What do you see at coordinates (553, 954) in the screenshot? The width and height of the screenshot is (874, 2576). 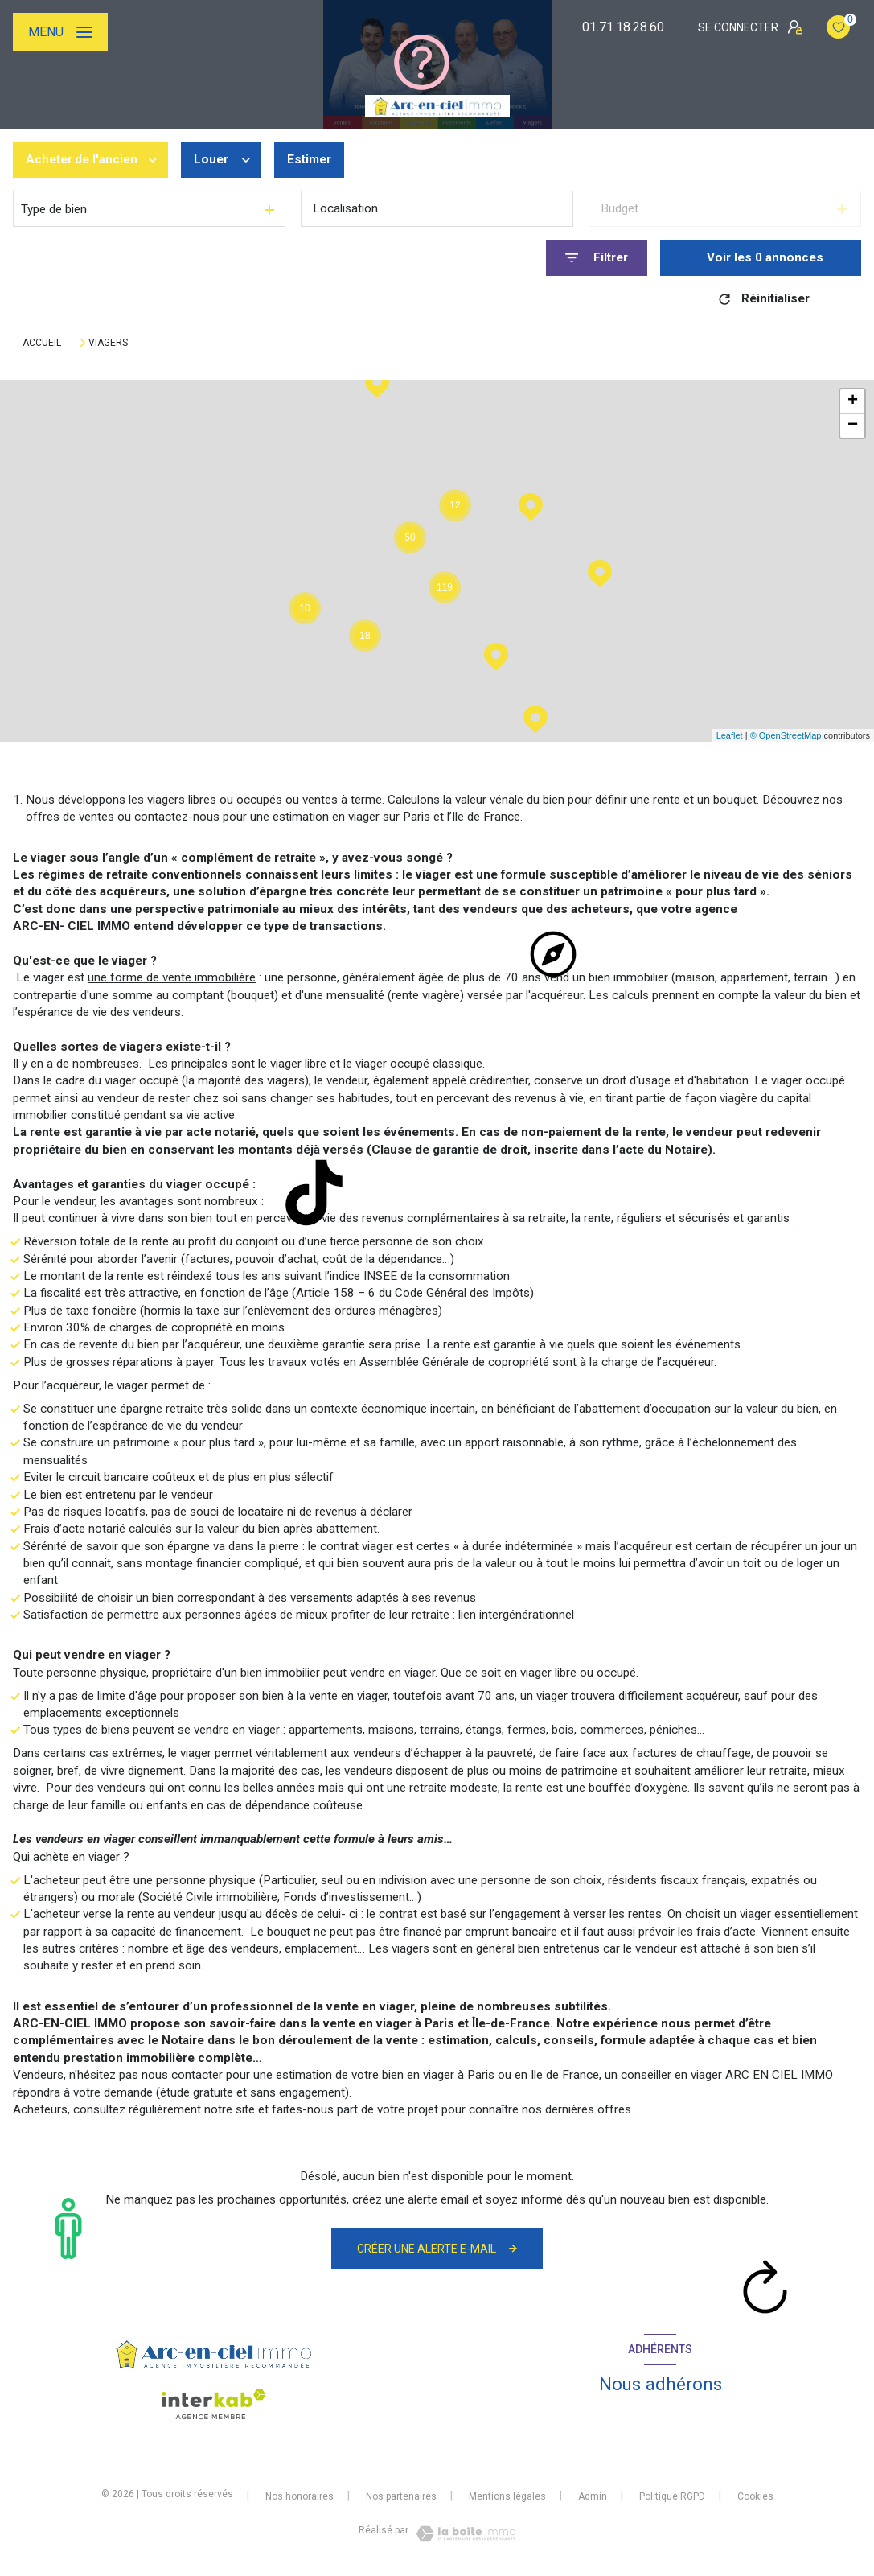 I see `access navigation or direction features` at bounding box center [553, 954].